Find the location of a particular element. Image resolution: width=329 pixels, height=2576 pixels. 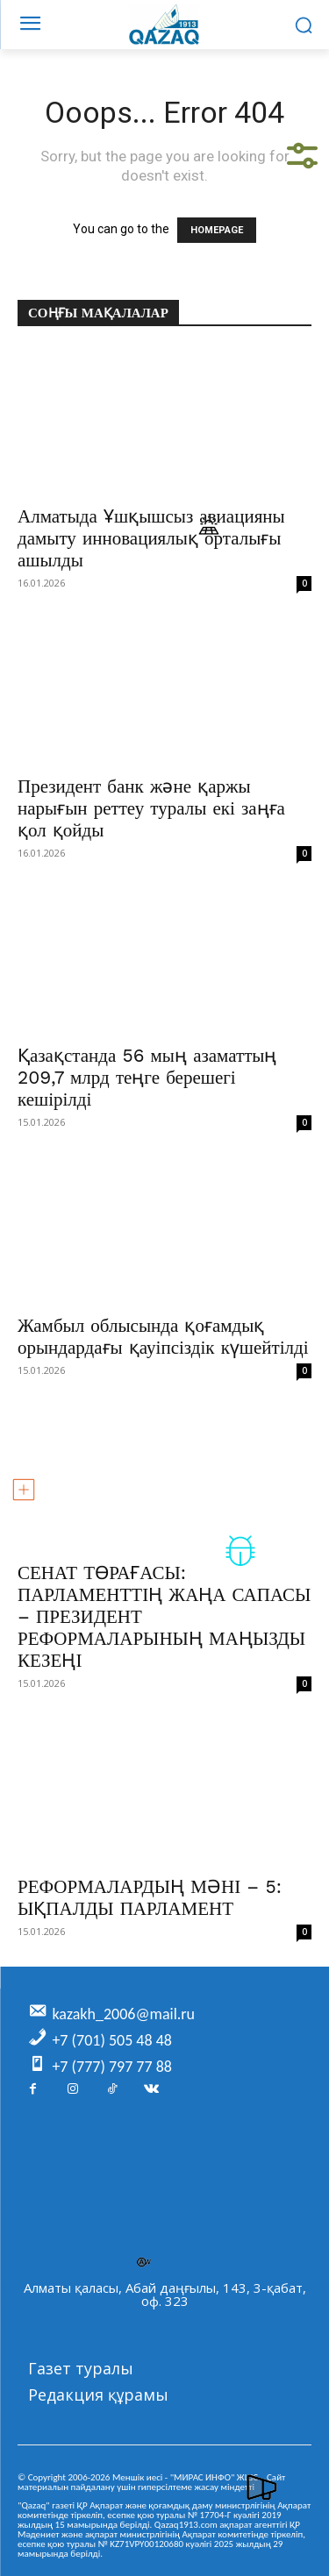

report a bug or issue is located at coordinates (240, 1550).